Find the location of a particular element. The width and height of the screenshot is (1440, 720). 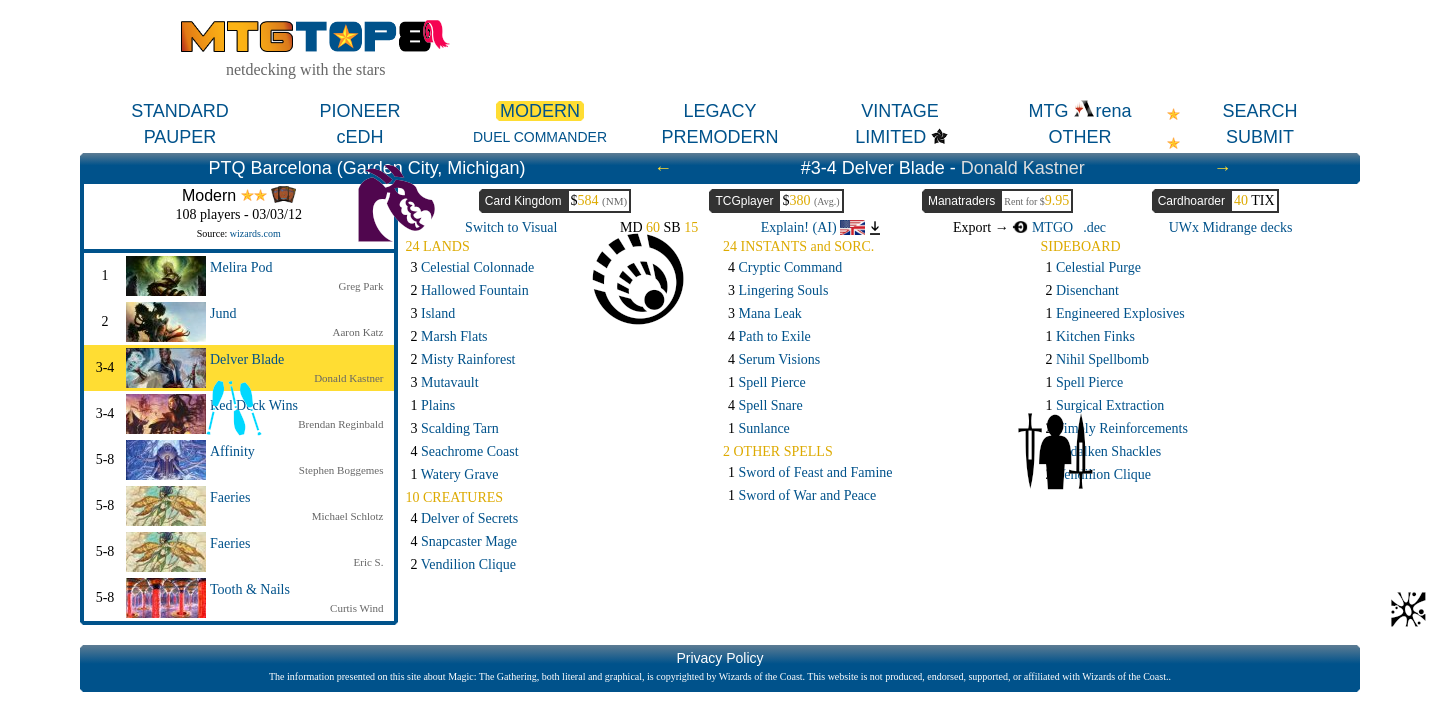

access first aid or medical supplies is located at coordinates (435, 34).